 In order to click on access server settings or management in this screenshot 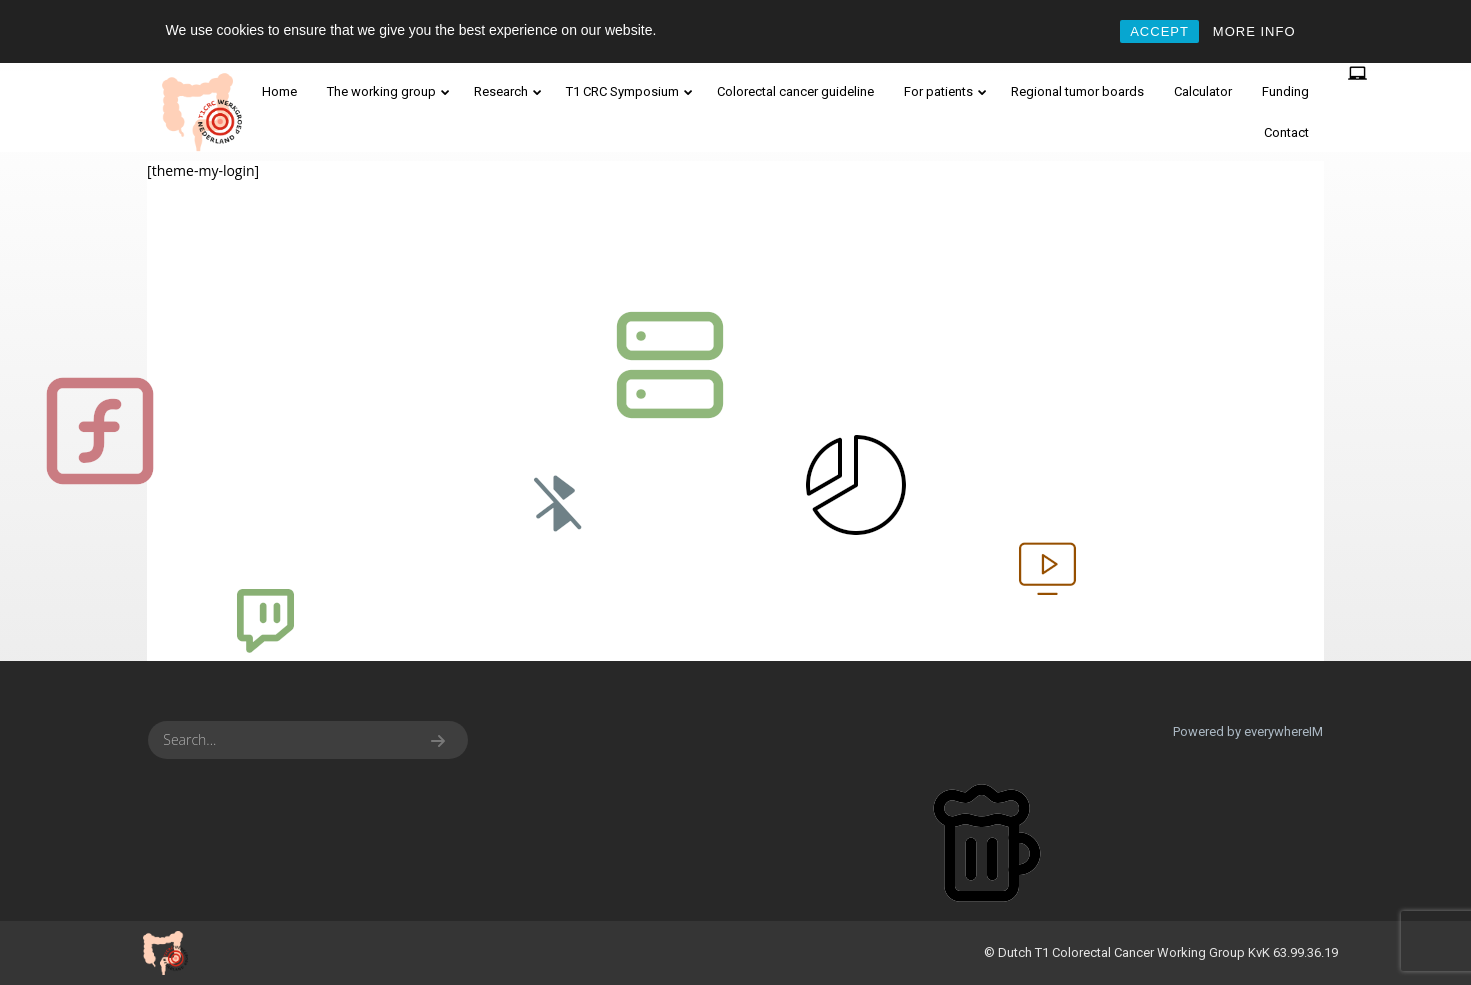, I will do `click(670, 365)`.